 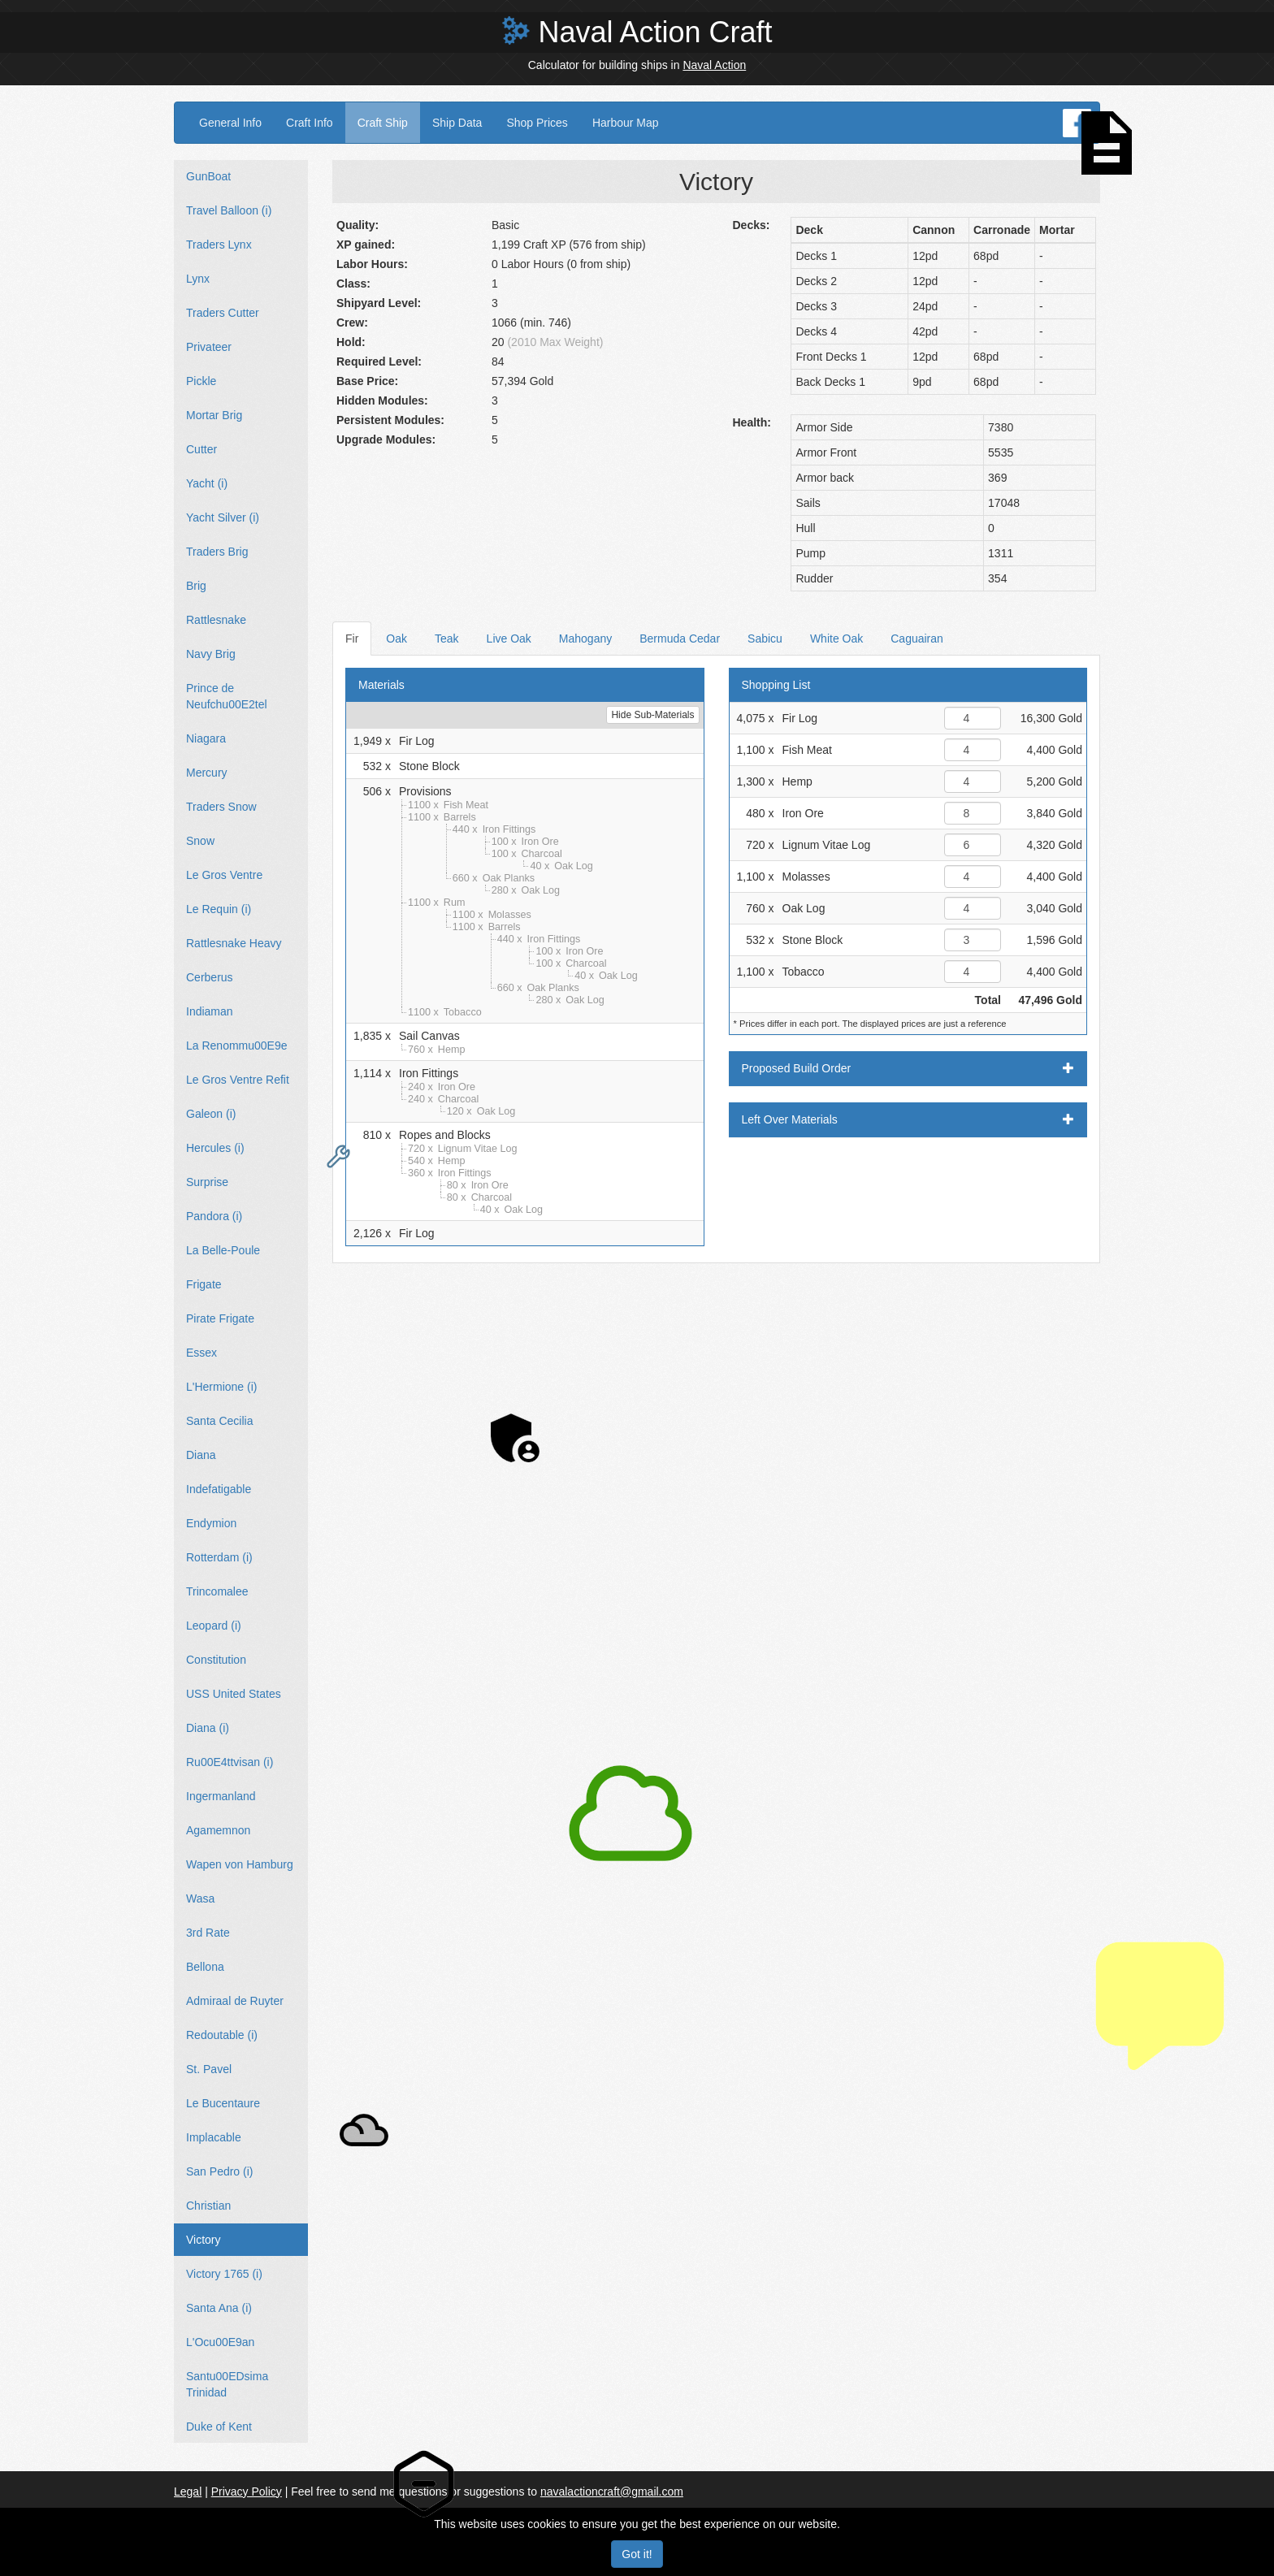 What do you see at coordinates (630, 1813) in the screenshot?
I see `access cloud storage` at bounding box center [630, 1813].